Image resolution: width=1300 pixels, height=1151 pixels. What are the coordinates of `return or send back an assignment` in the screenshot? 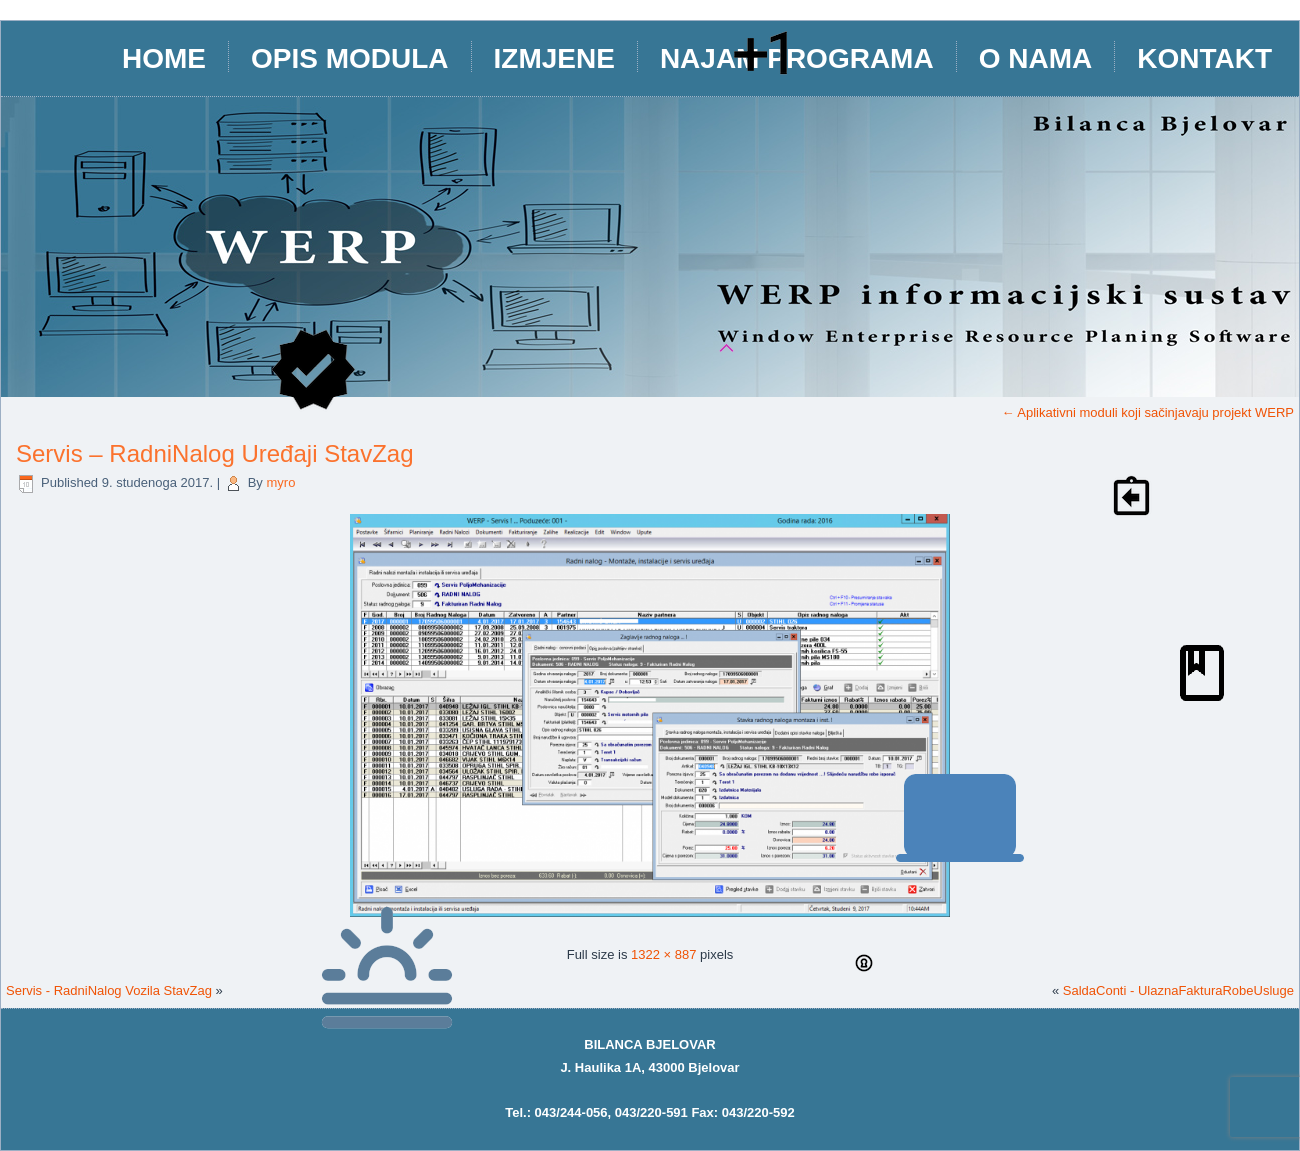 It's located at (1131, 497).